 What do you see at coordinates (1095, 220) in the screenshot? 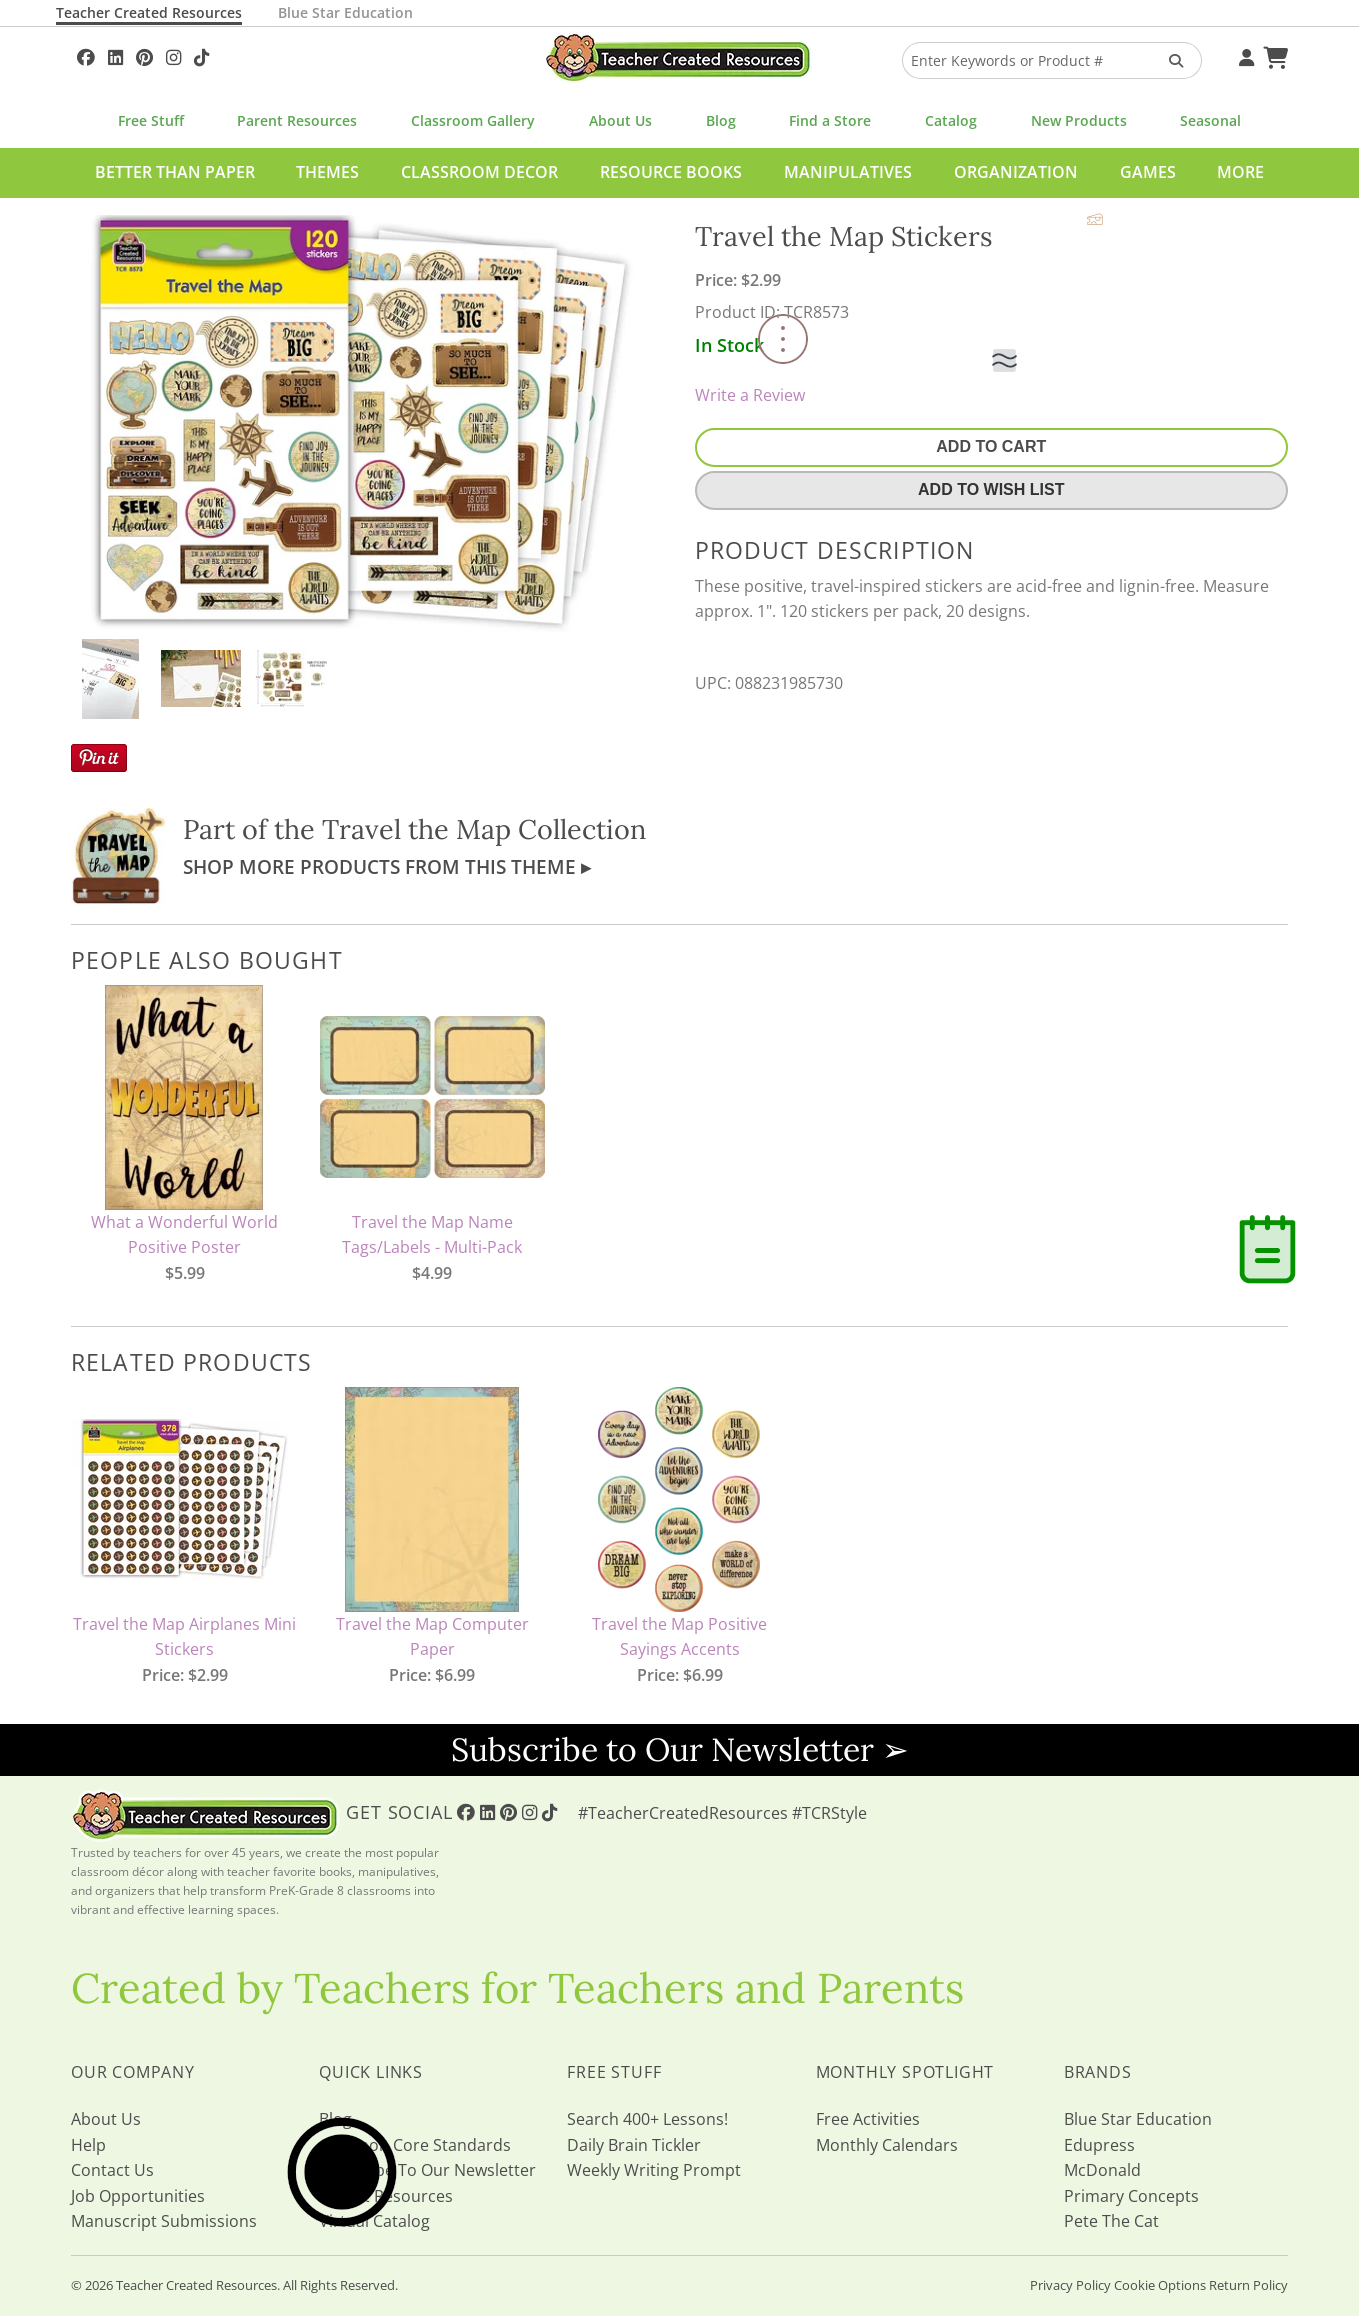
I see `cheese or dairy category in a food app` at bounding box center [1095, 220].